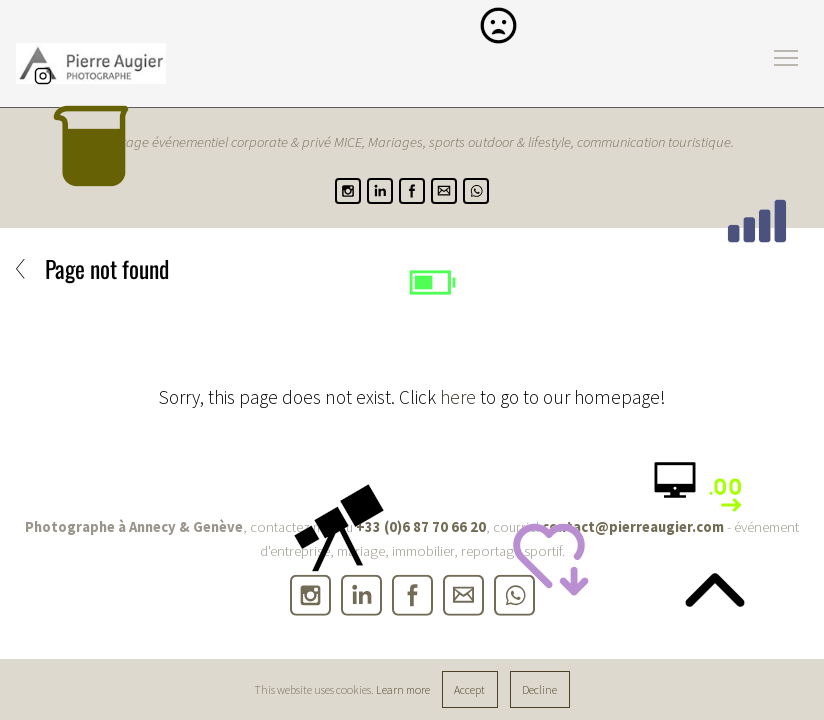  Describe the element at coordinates (715, 590) in the screenshot. I see `collapse an expanded section` at that location.